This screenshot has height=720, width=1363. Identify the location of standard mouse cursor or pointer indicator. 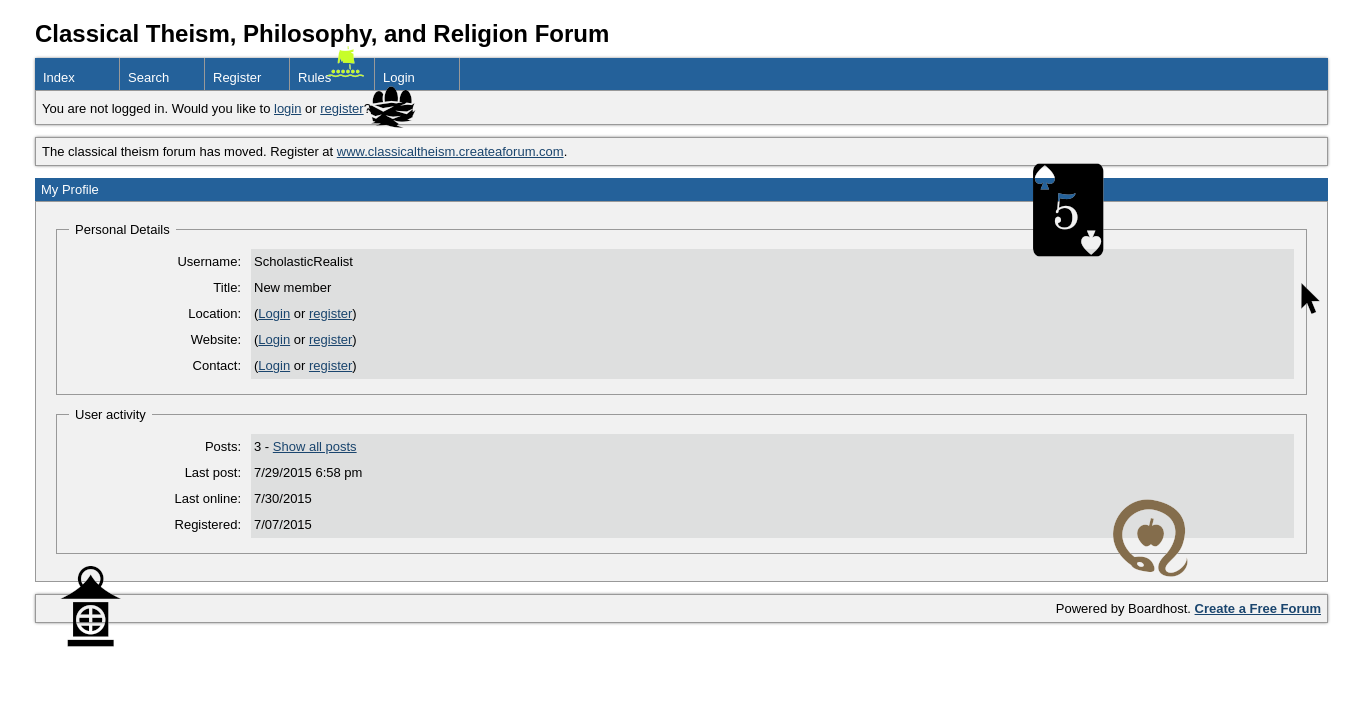
(1310, 298).